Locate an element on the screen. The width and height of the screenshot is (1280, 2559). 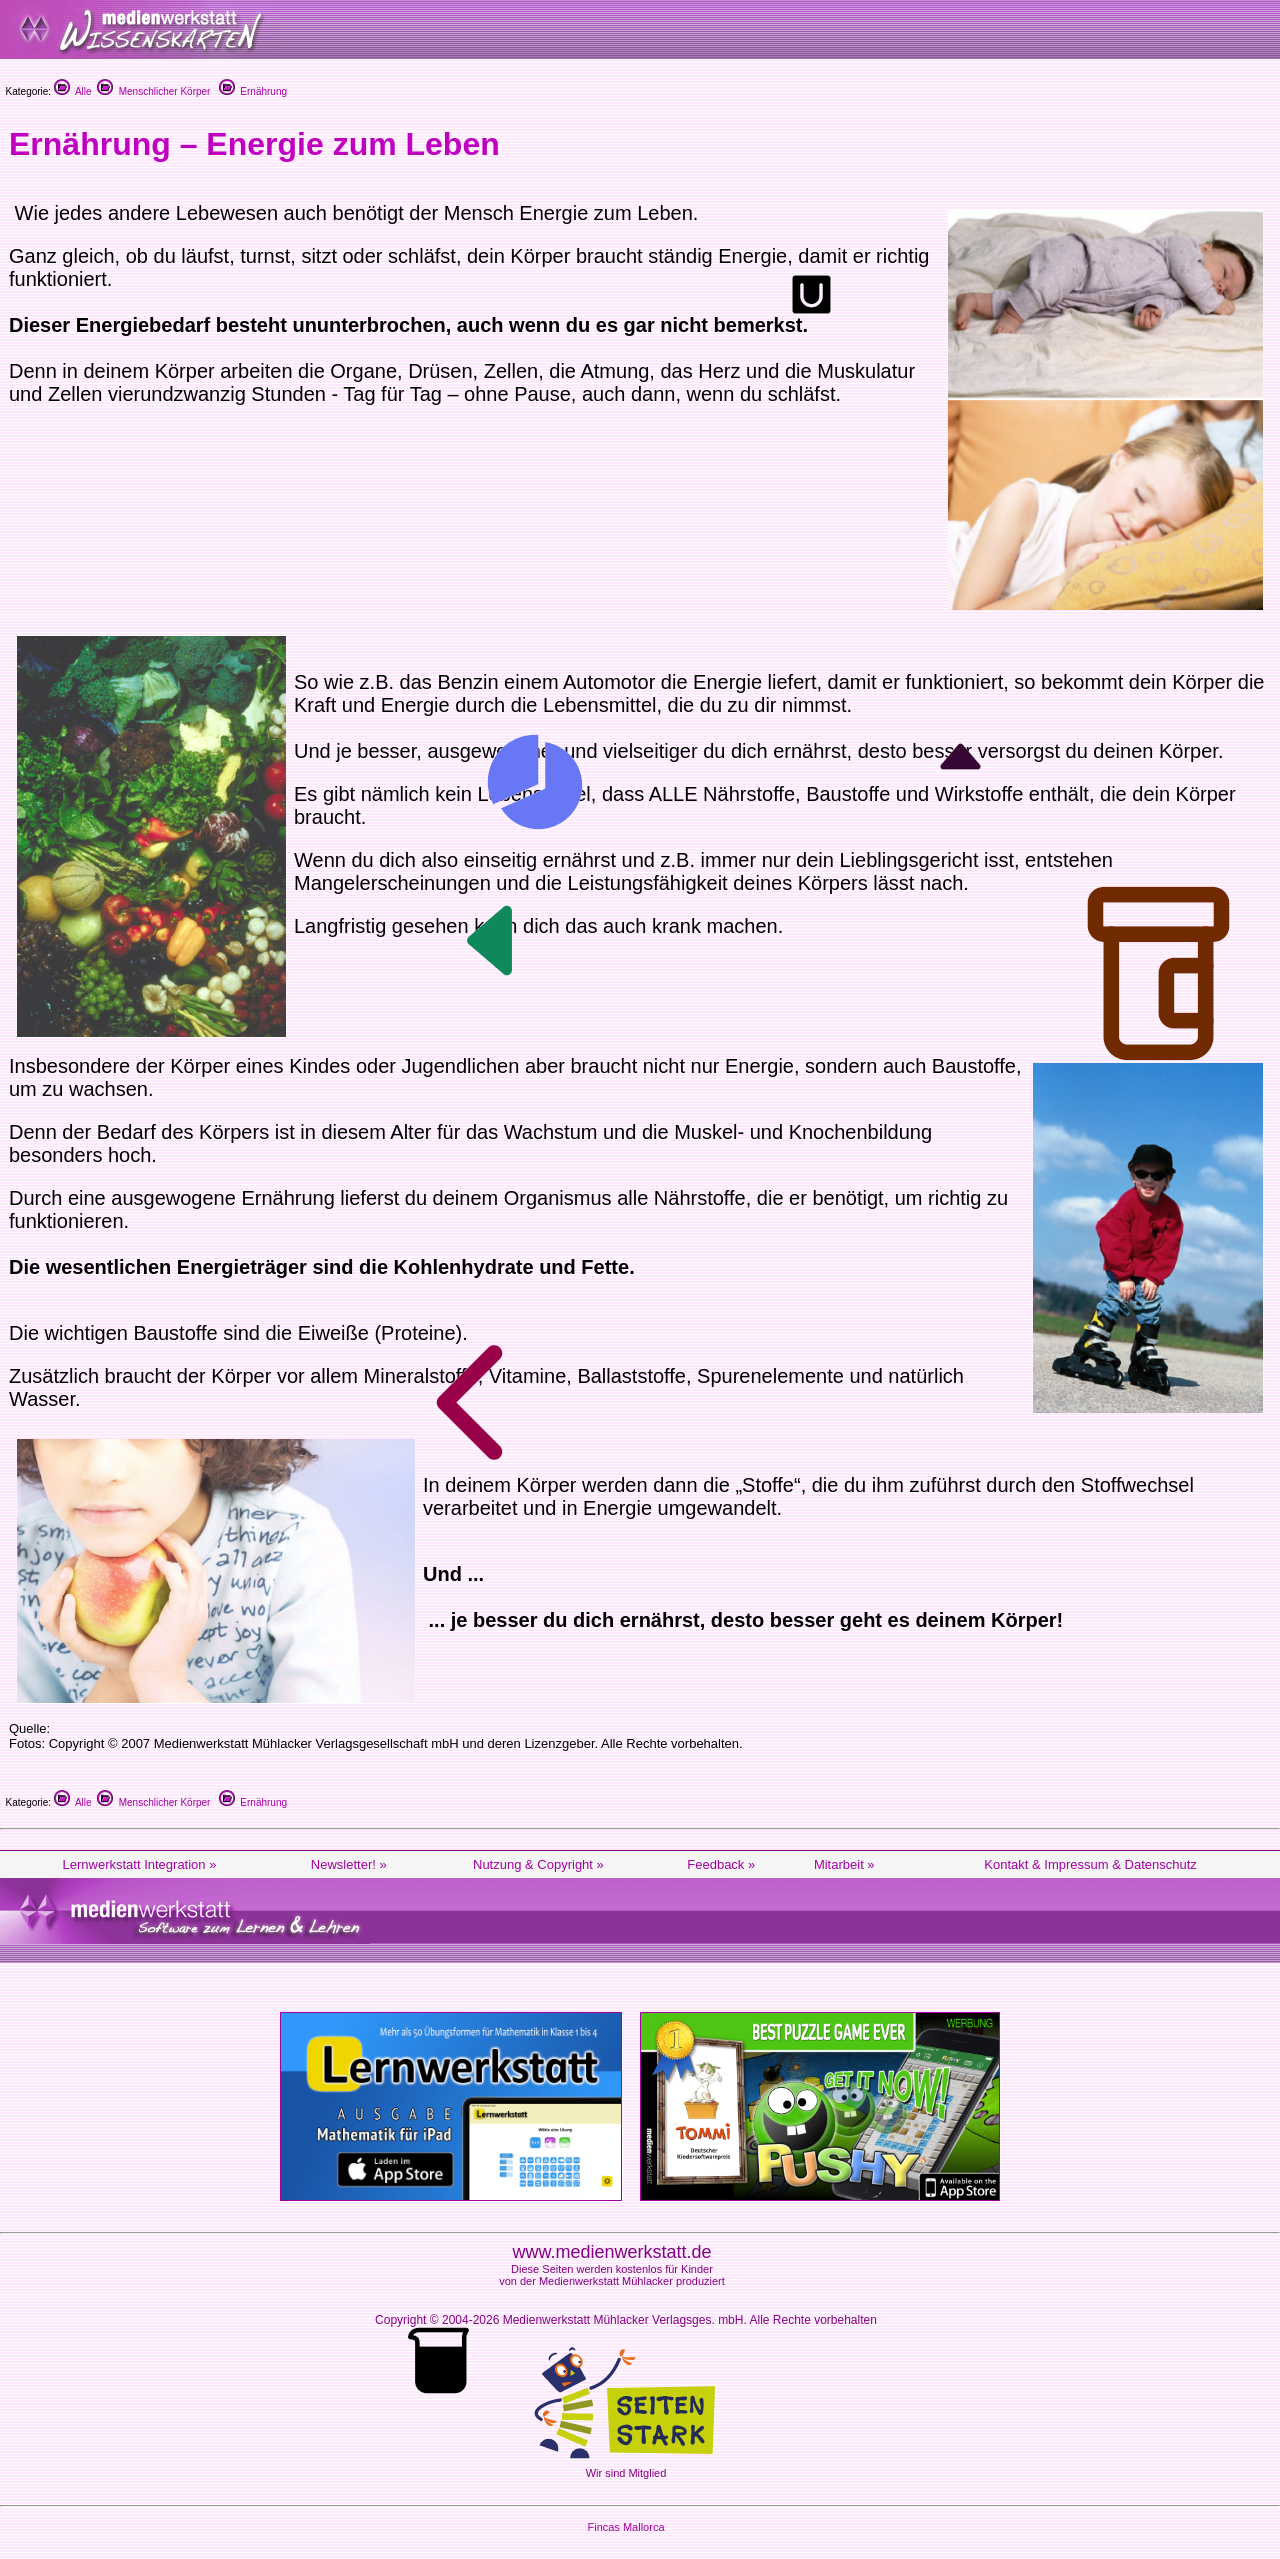
view medication information is located at coordinates (1158, 973).